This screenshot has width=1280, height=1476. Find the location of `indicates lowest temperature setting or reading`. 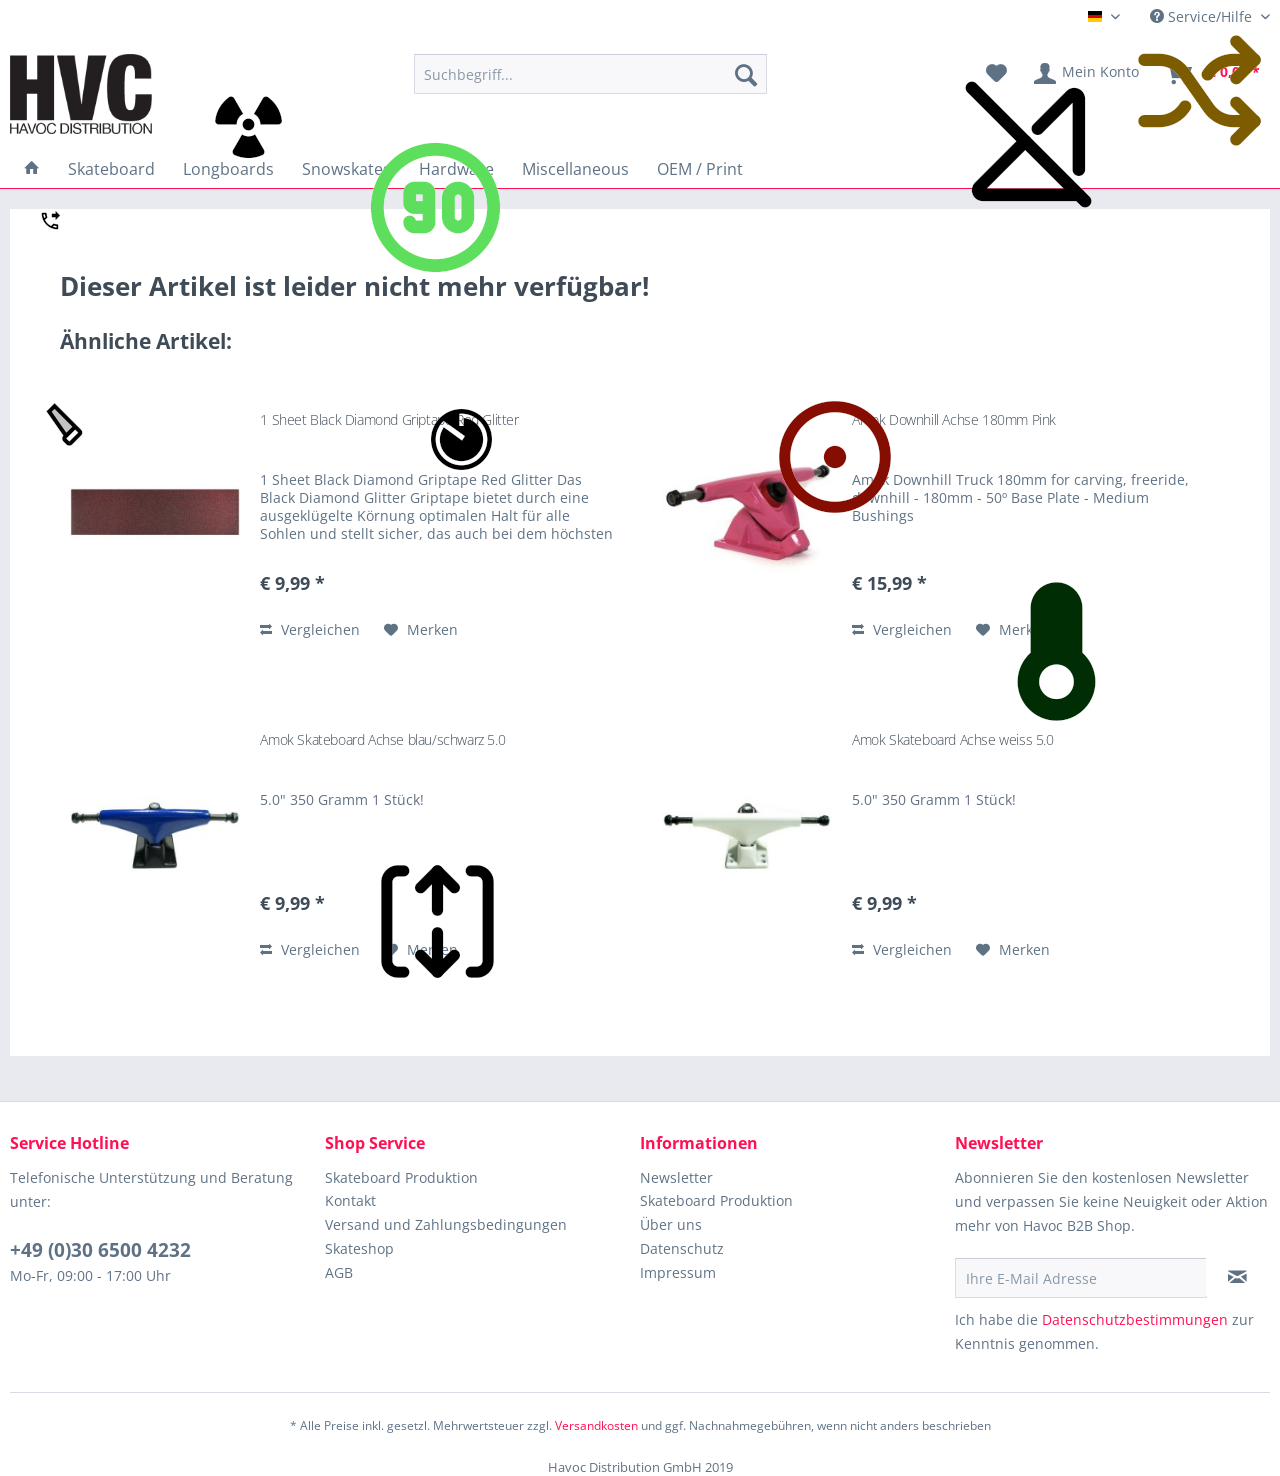

indicates lowest temperature setting or reading is located at coordinates (1056, 651).